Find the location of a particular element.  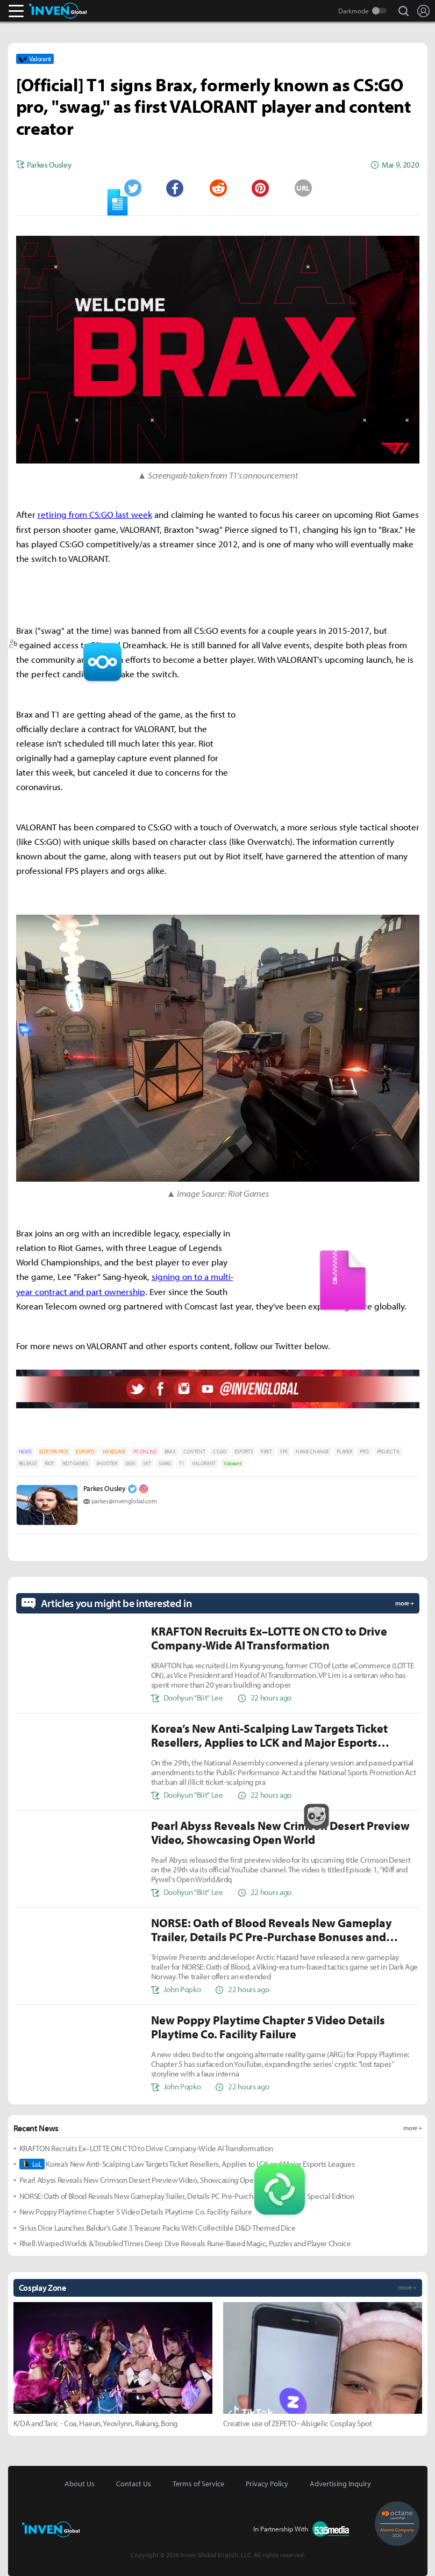

open a compressed RAR archive file is located at coordinates (343, 1281).